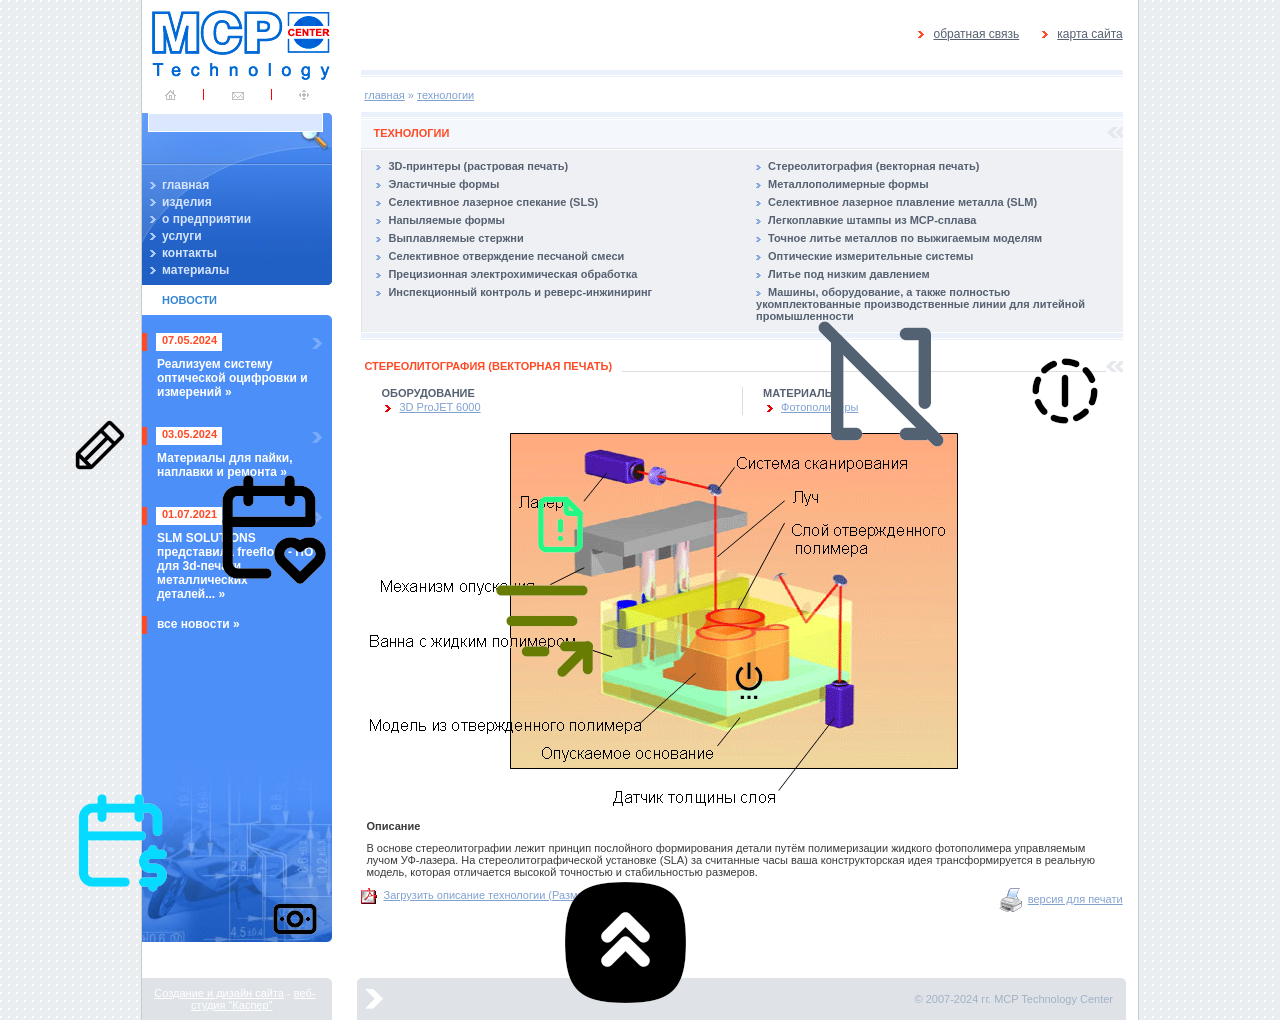  What do you see at coordinates (269, 527) in the screenshot?
I see `view favorite or loved events` at bounding box center [269, 527].